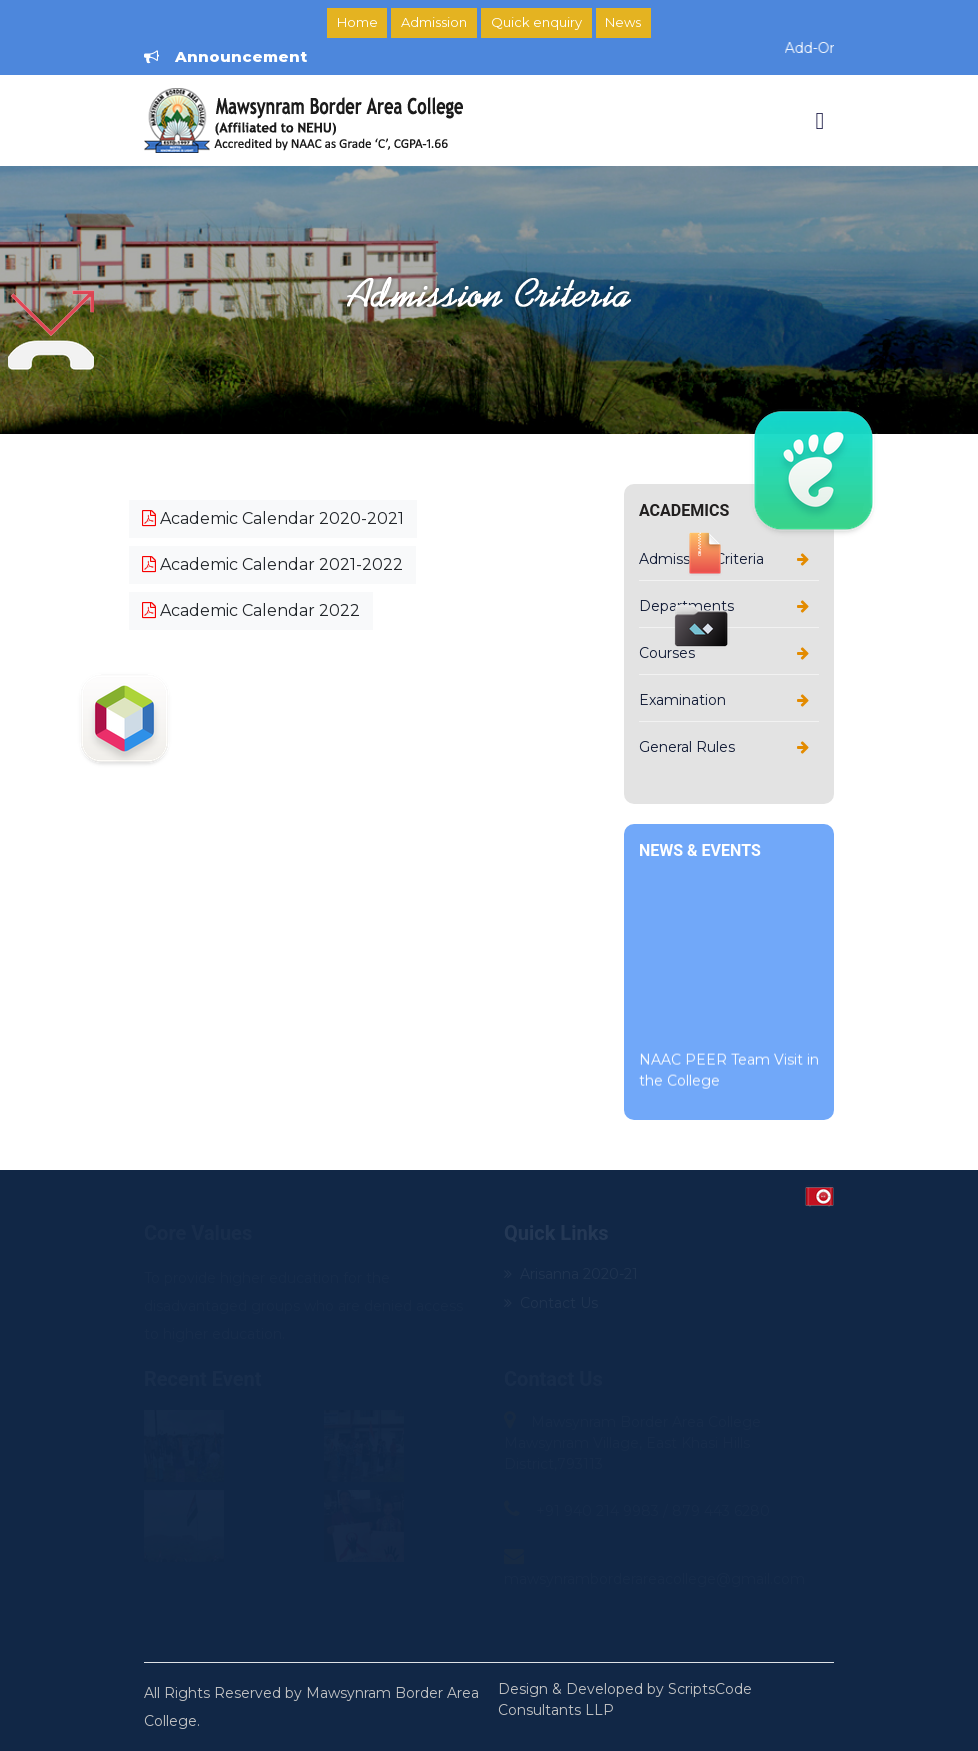 The width and height of the screenshot is (978, 1751). Describe the element at coordinates (51, 330) in the screenshot. I see `indicates a missed incoming call` at that location.